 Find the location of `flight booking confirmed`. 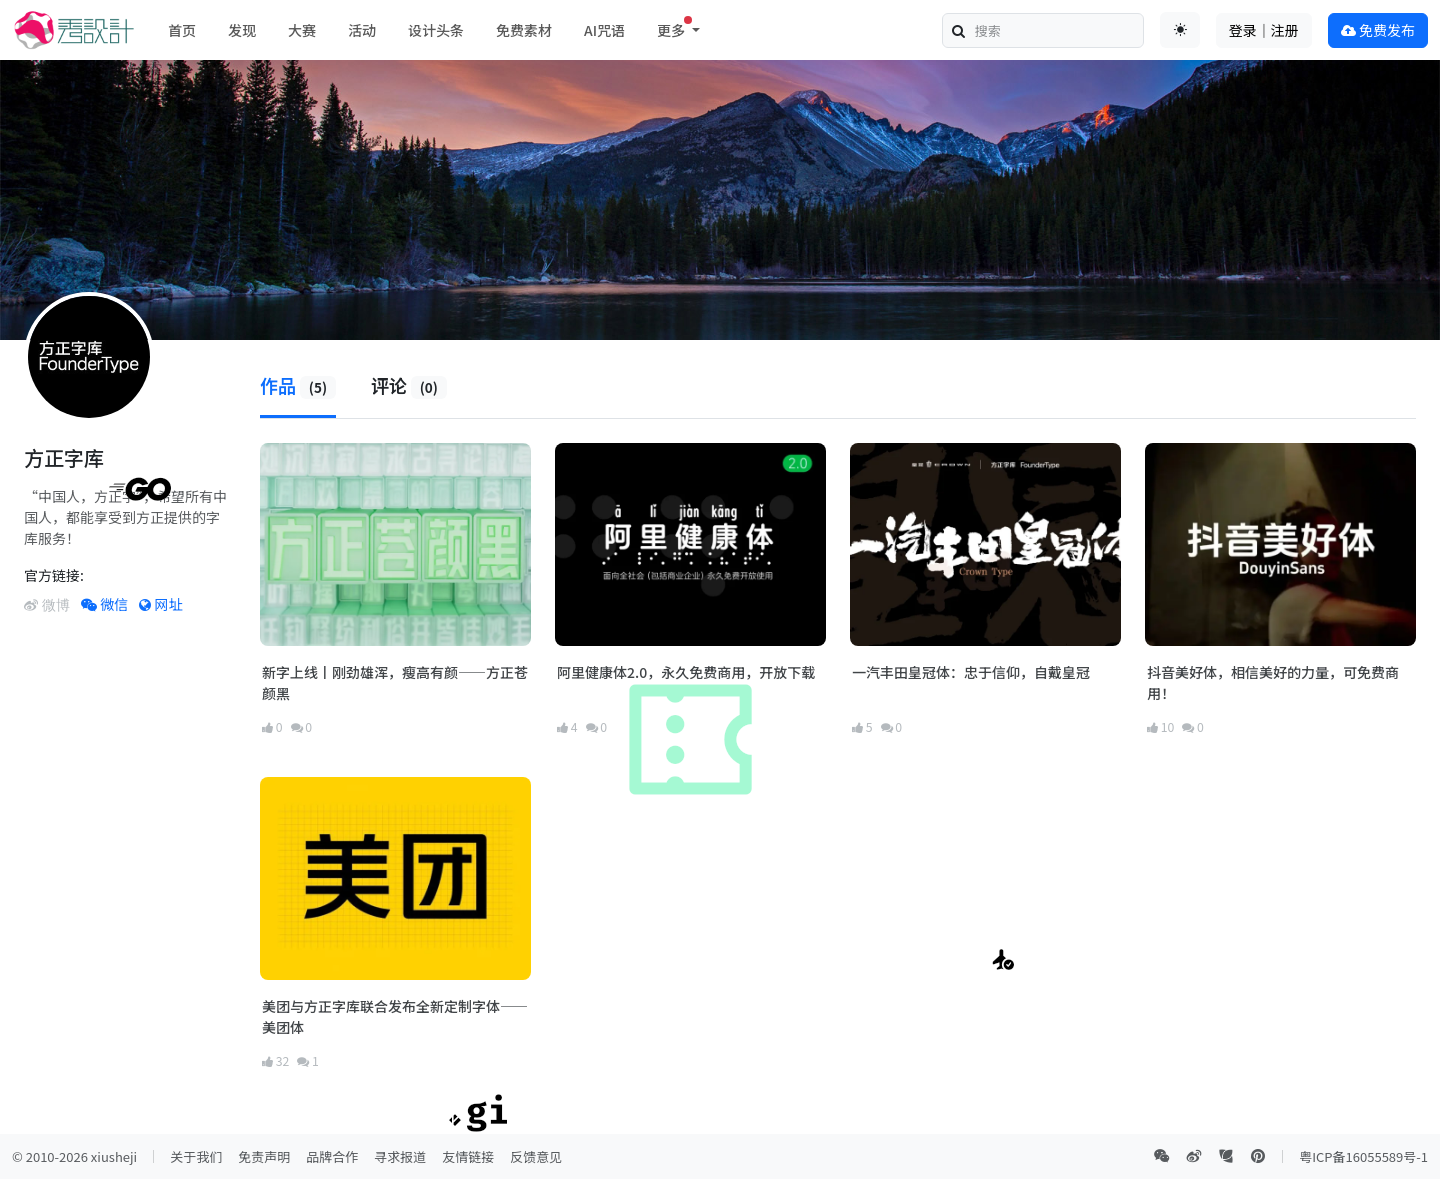

flight booking confirmed is located at coordinates (1002, 959).